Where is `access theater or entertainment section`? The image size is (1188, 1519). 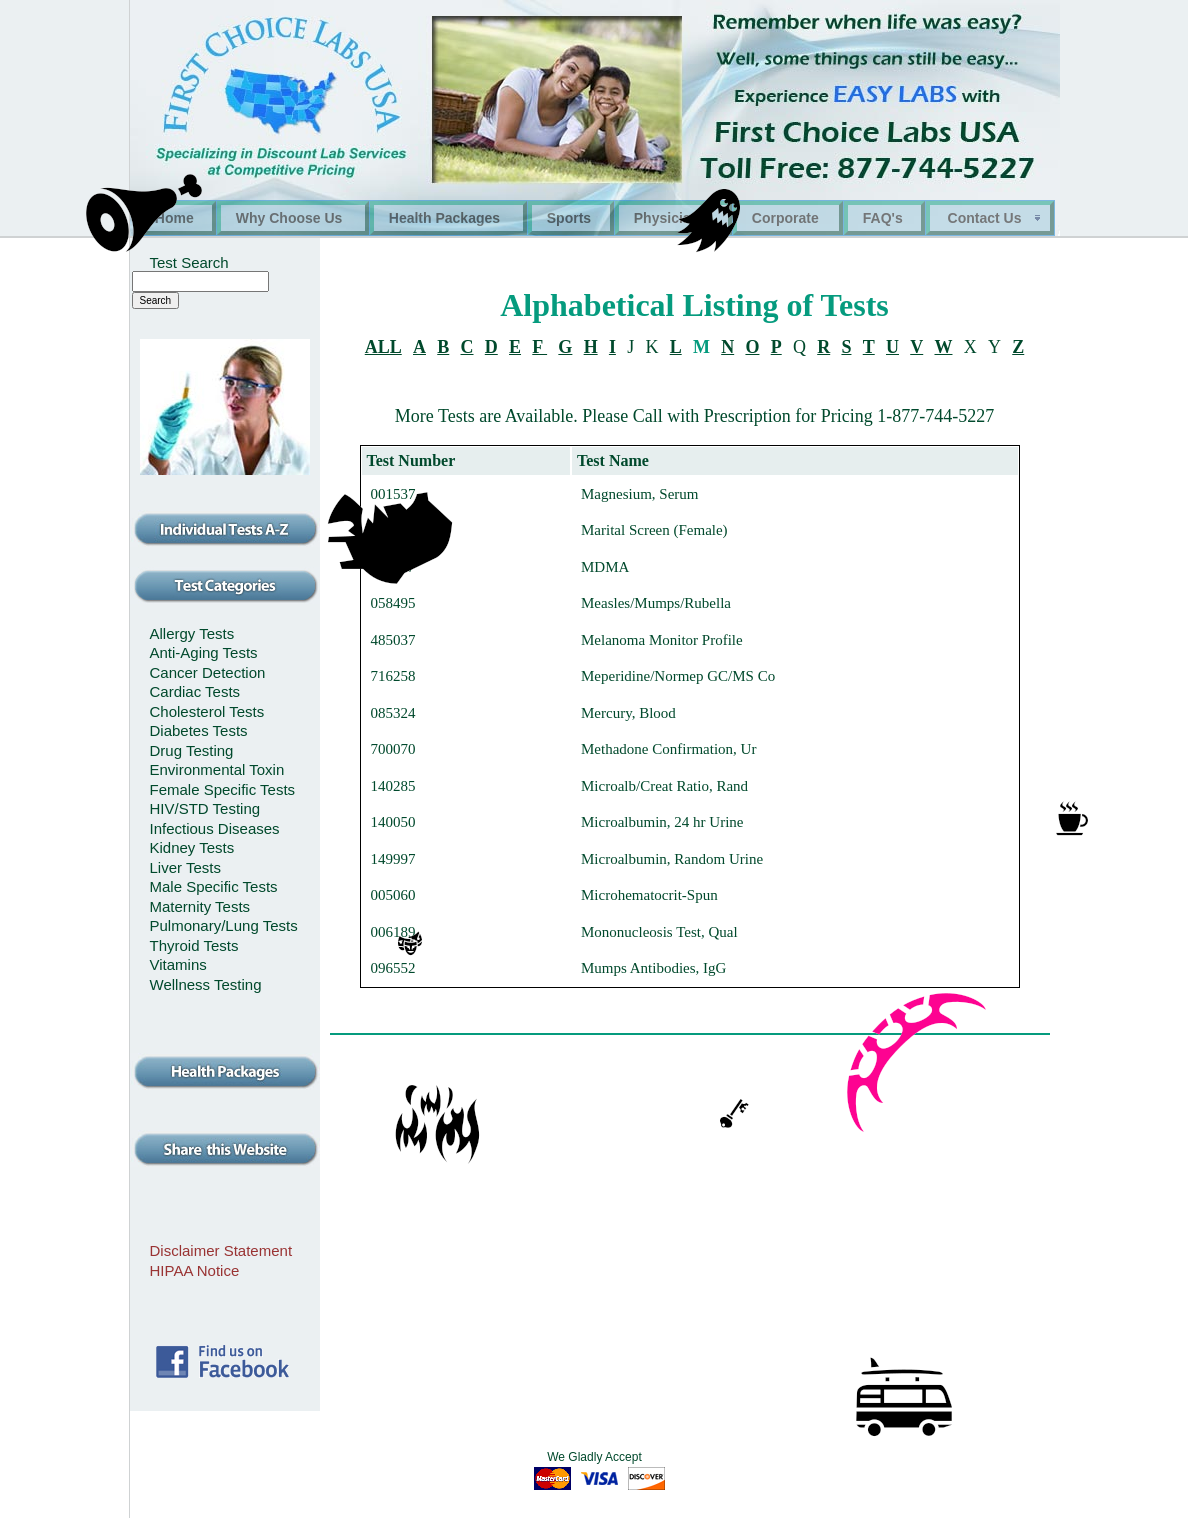
access theater or entertainment section is located at coordinates (410, 943).